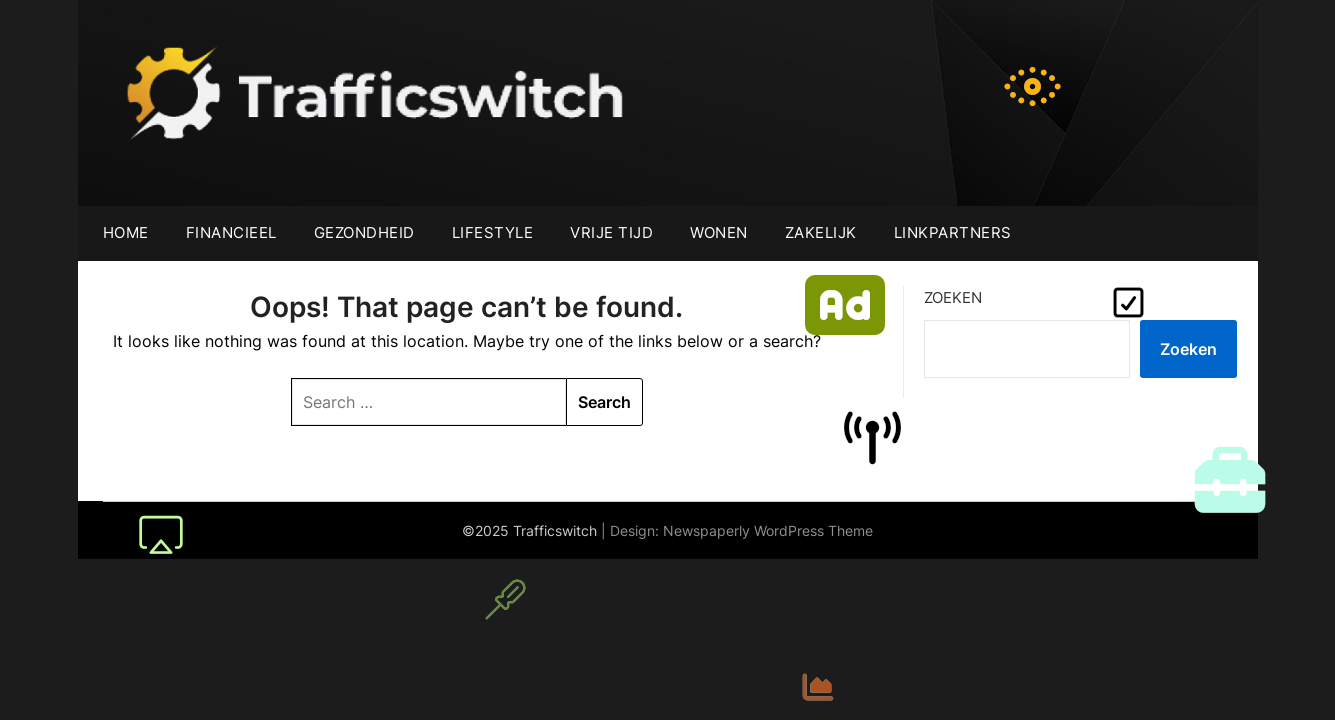  What do you see at coordinates (872, 437) in the screenshot?
I see `broadcast or transmit a signal` at bounding box center [872, 437].